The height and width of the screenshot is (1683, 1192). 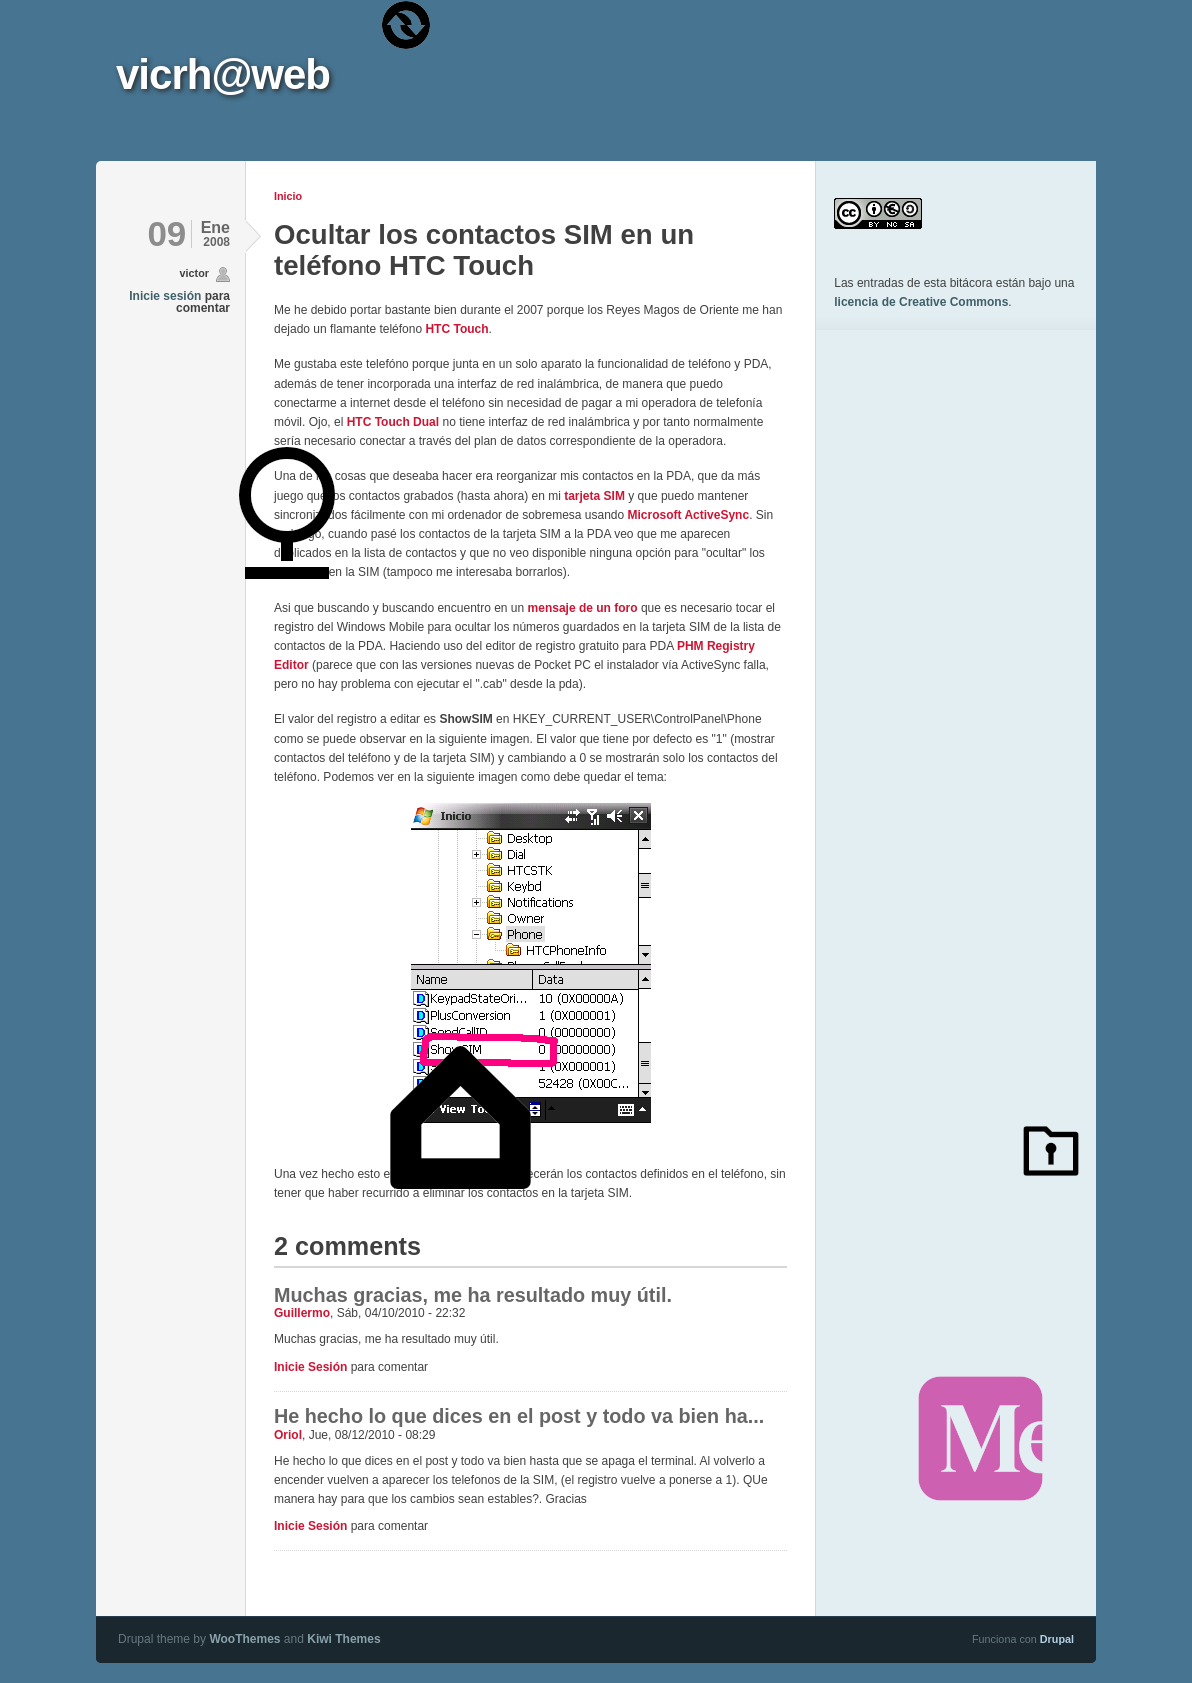 What do you see at coordinates (406, 25) in the screenshot?
I see `open Convertio file conversion service` at bounding box center [406, 25].